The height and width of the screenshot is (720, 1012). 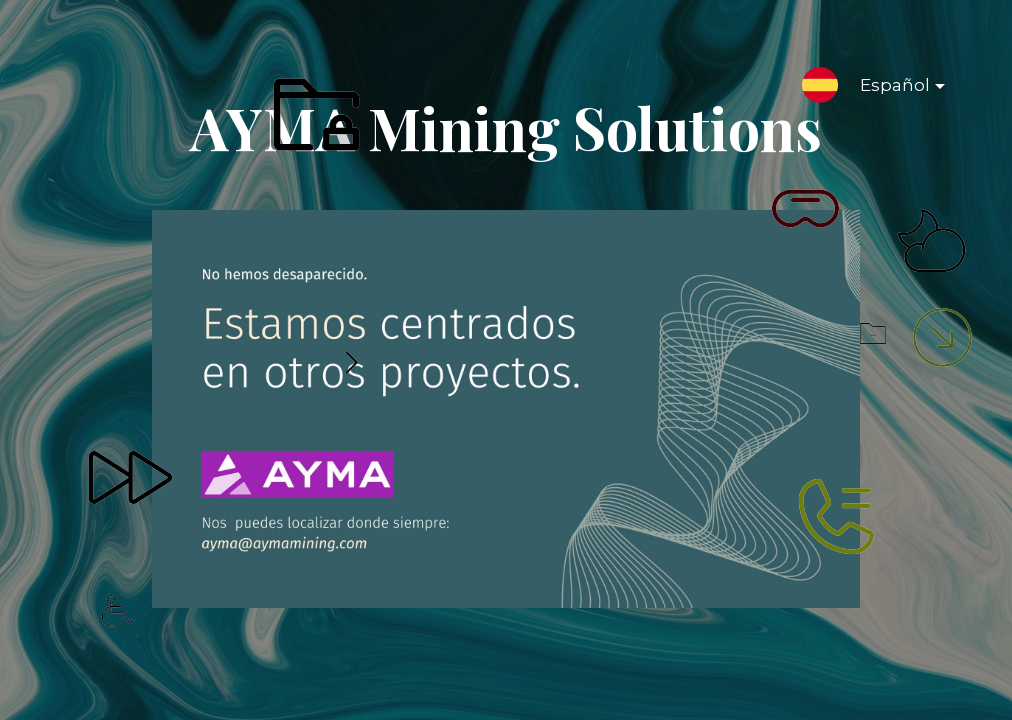 I want to click on view call log or phone history, so click(x=838, y=515).